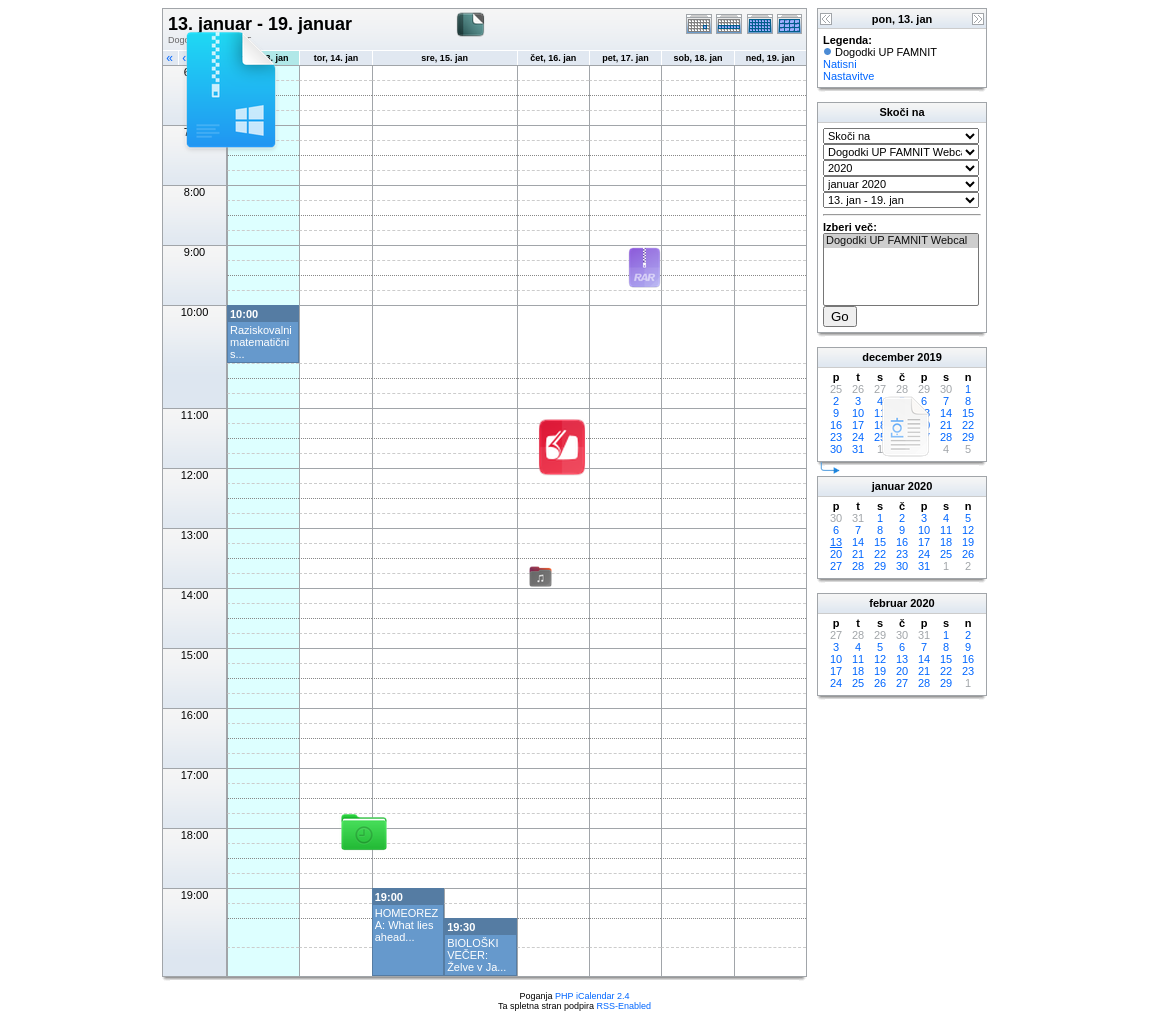 This screenshot has height=1019, width=1149. I want to click on a compressed RAR archive file, so click(644, 267).